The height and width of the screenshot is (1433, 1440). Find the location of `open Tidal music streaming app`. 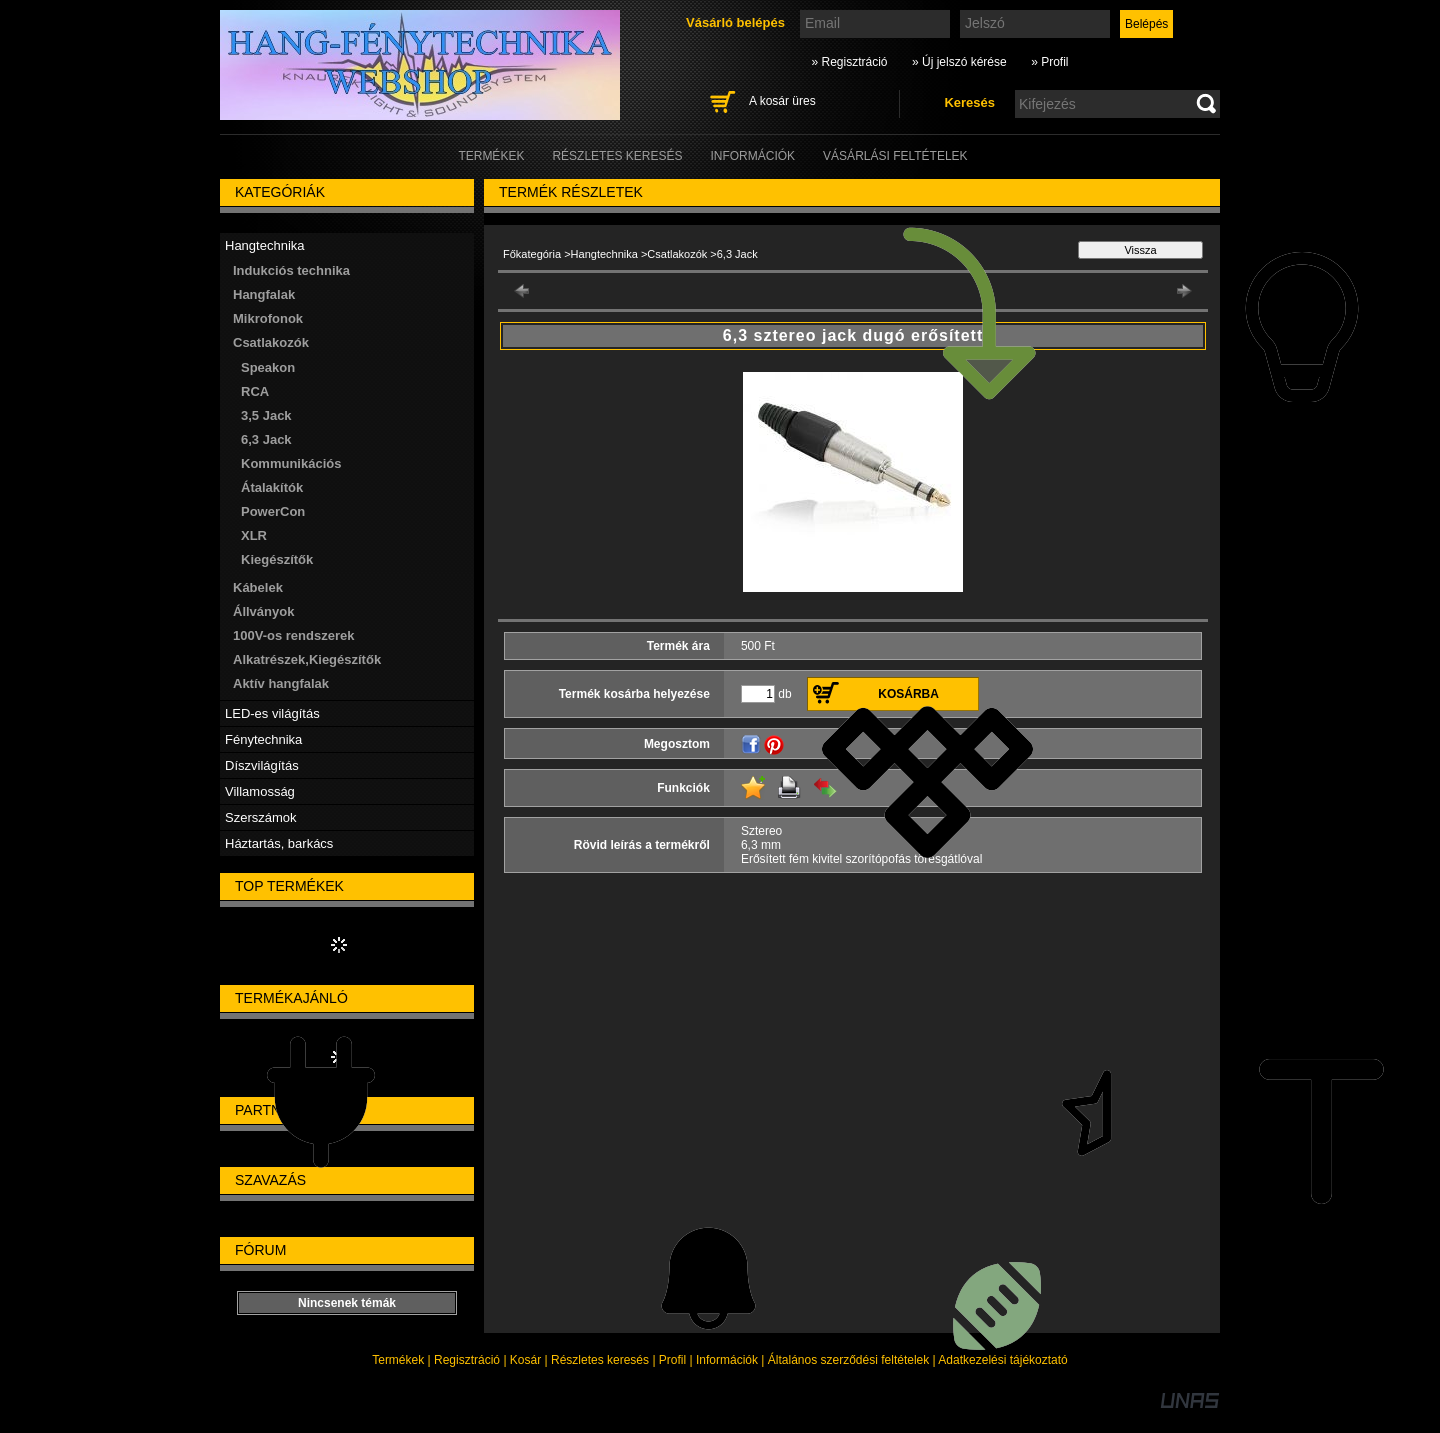

open Tidal music streaming app is located at coordinates (927, 775).